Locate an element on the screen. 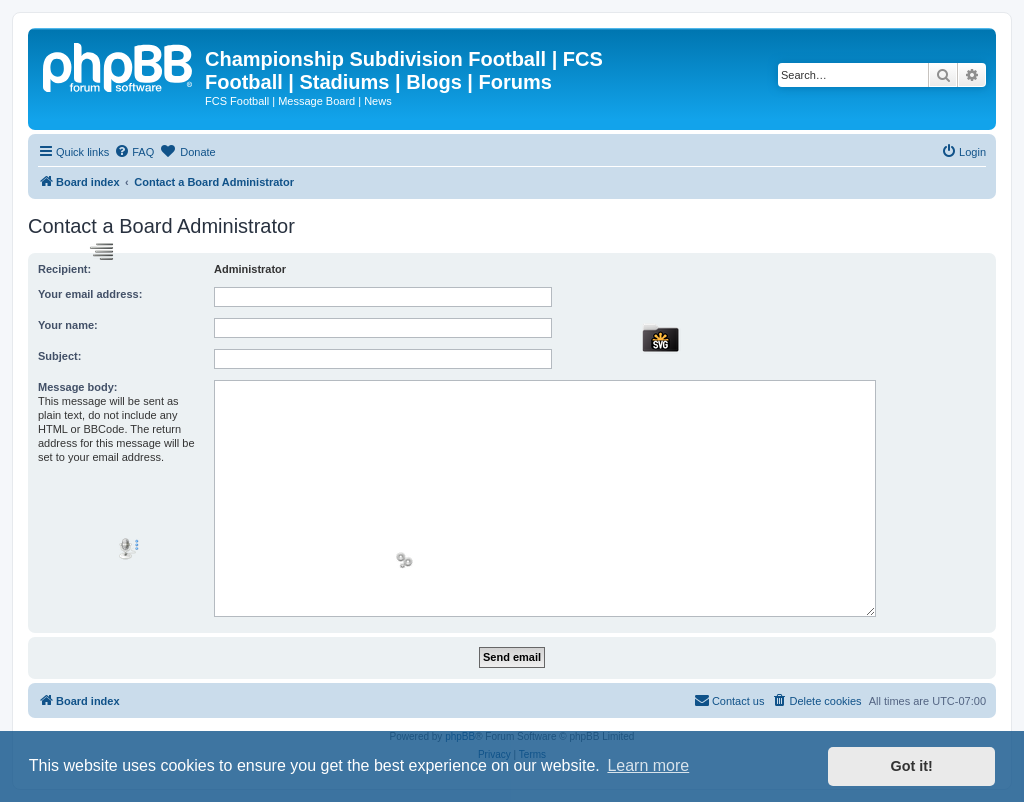 The height and width of the screenshot is (802, 1024). open folder containing svg files is located at coordinates (660, 338).